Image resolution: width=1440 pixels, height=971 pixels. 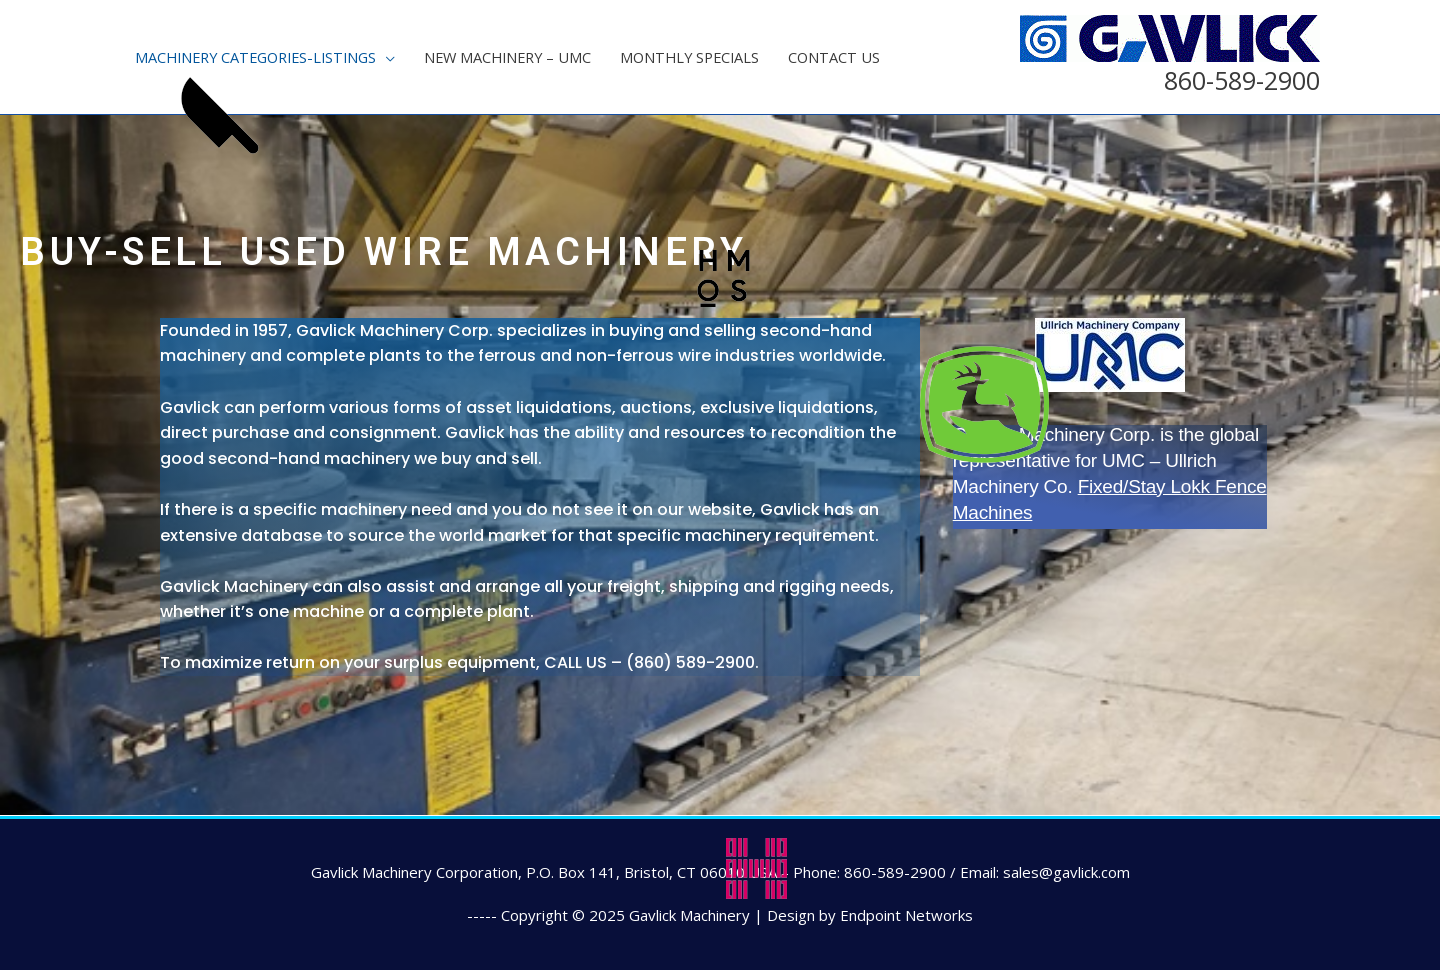 What do you see at coordinates (756, 868) in the screenshot?
I see `launch htop system monitoring application` at bounding box center [756, 868].